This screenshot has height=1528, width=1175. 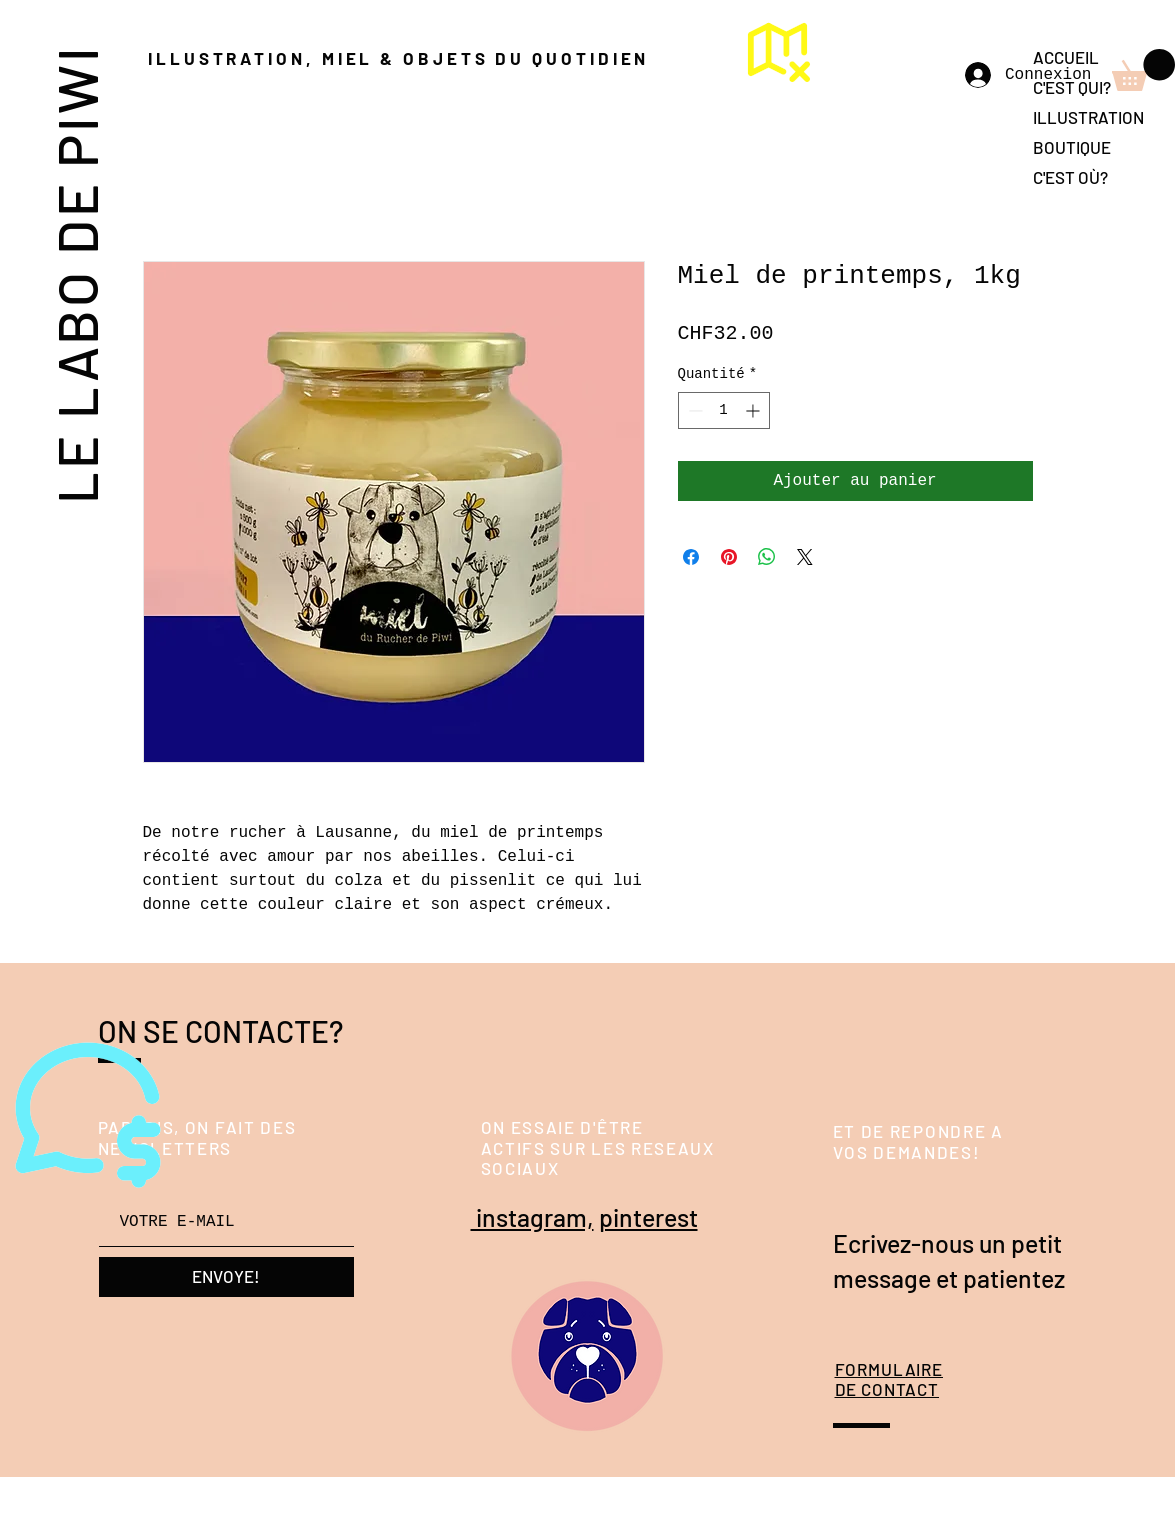 I want to click on send or receive payment messages, so click(x=88, y=1108).